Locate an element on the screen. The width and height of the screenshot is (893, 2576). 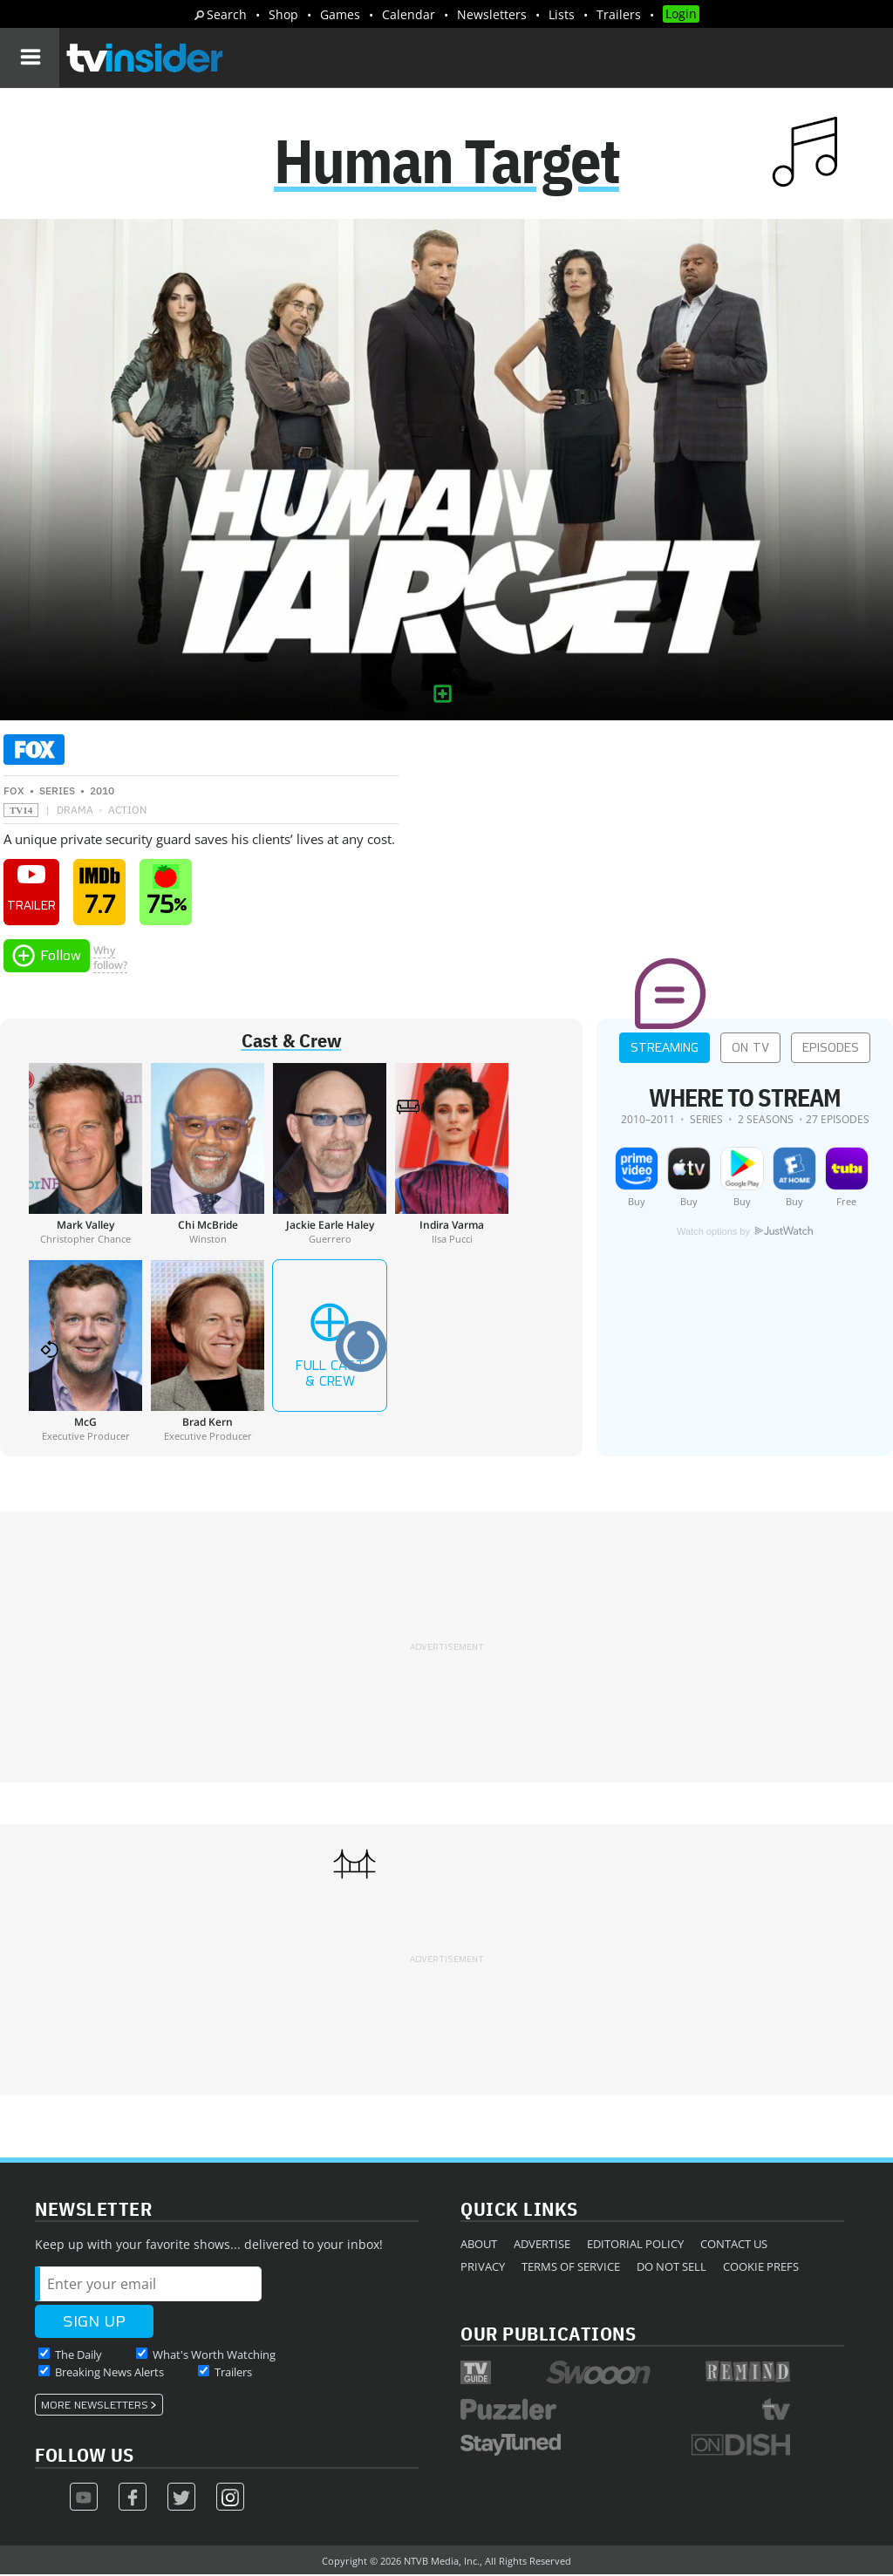
rotate image 90 degrees counterclockwise is located at coordinates (50, 1349).